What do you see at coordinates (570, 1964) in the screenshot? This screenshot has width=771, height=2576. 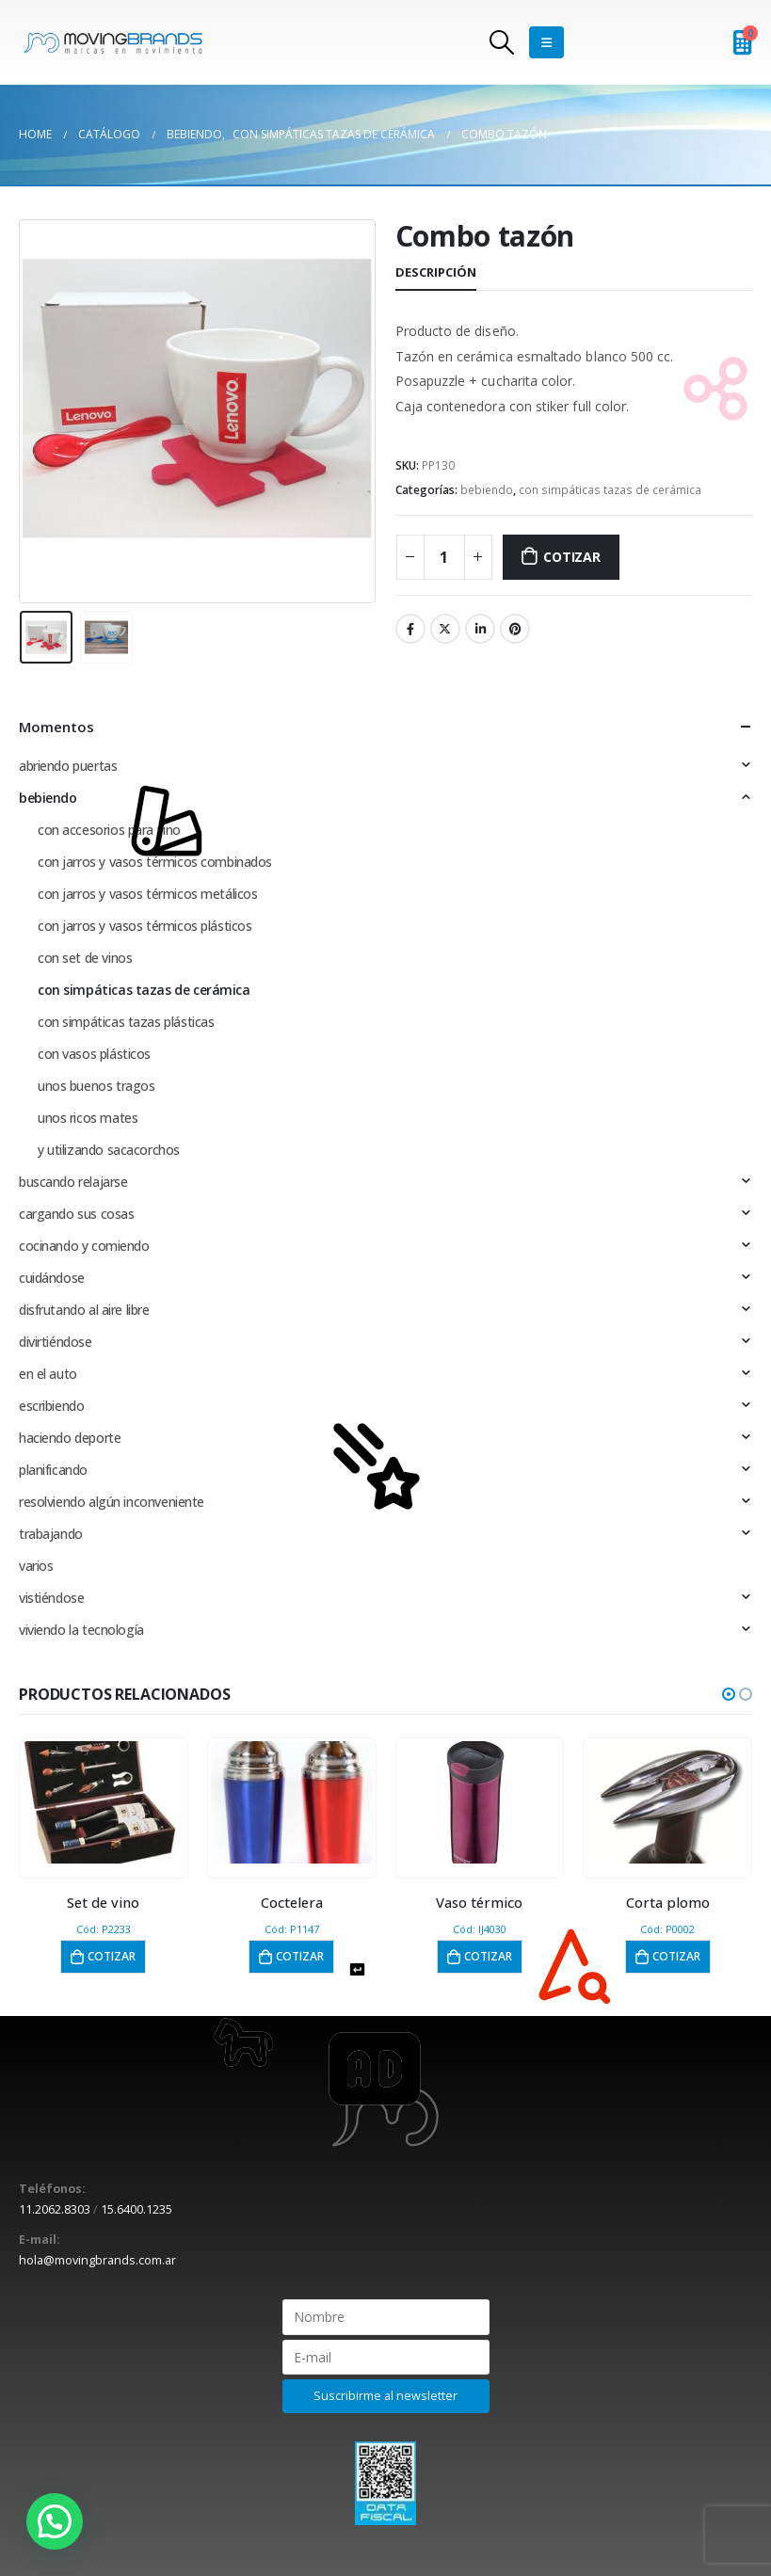 I see `search for directions or routes` at bounding box center [570, 1964].